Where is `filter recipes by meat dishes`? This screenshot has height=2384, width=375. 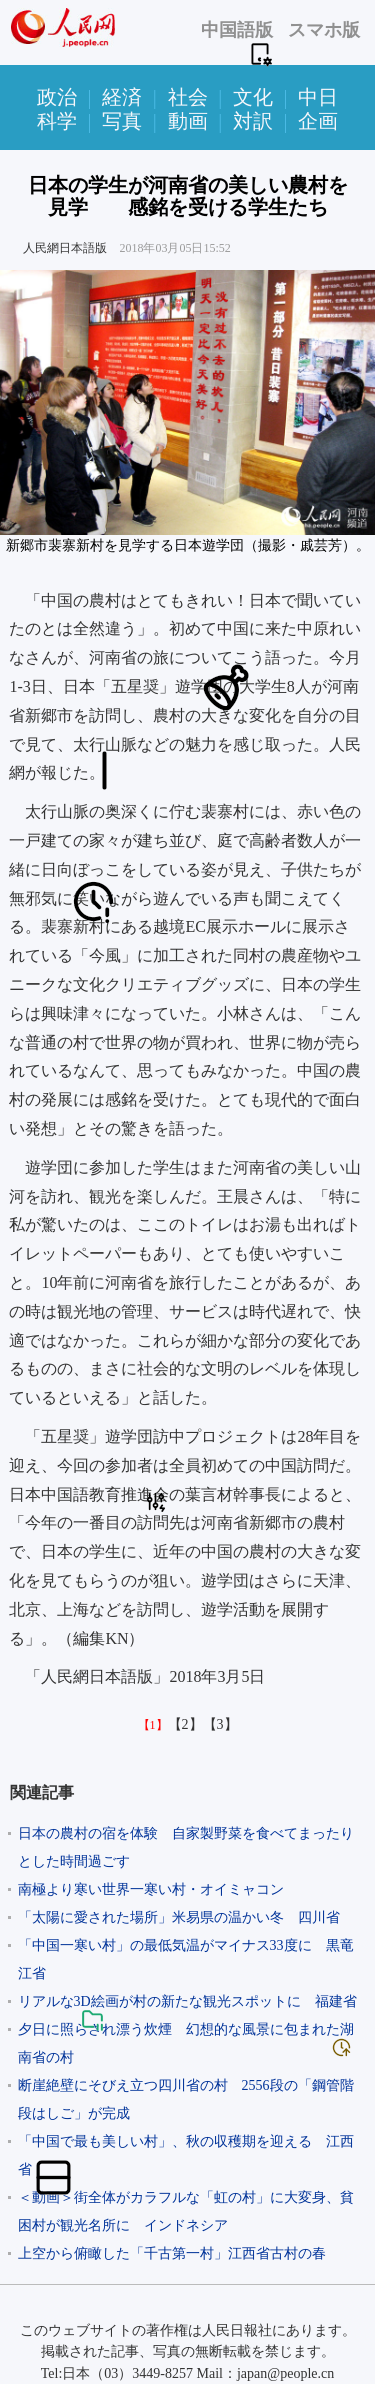
filter recipes by meat dishes is located at coordinates (226, 686).